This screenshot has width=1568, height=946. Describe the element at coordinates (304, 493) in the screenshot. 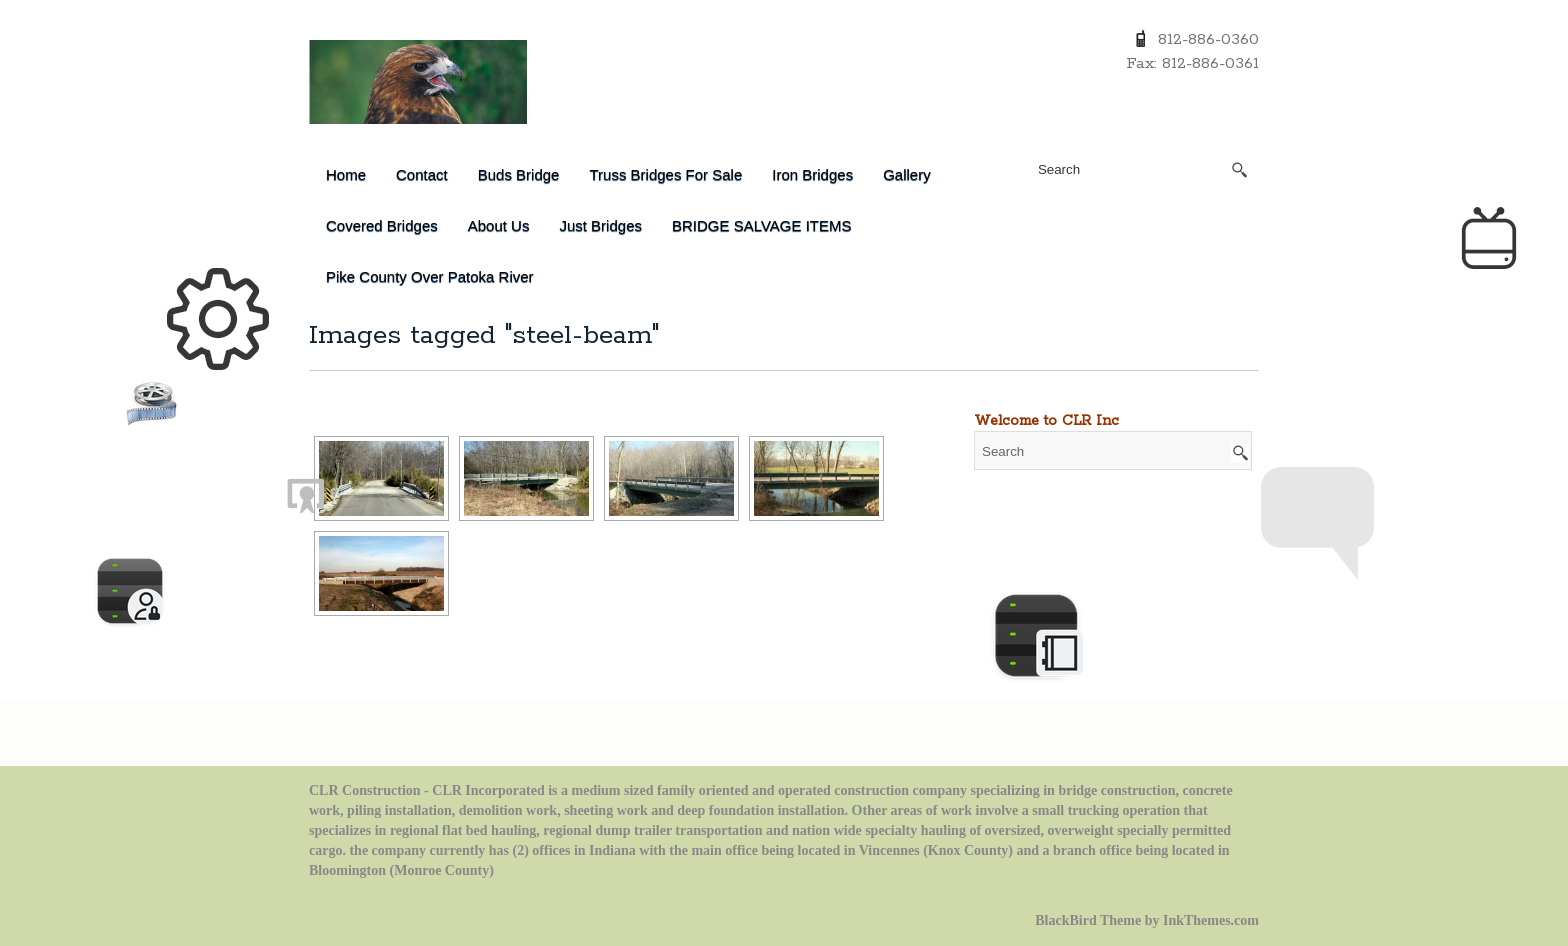

I see `view certificate or credential file` at that location.